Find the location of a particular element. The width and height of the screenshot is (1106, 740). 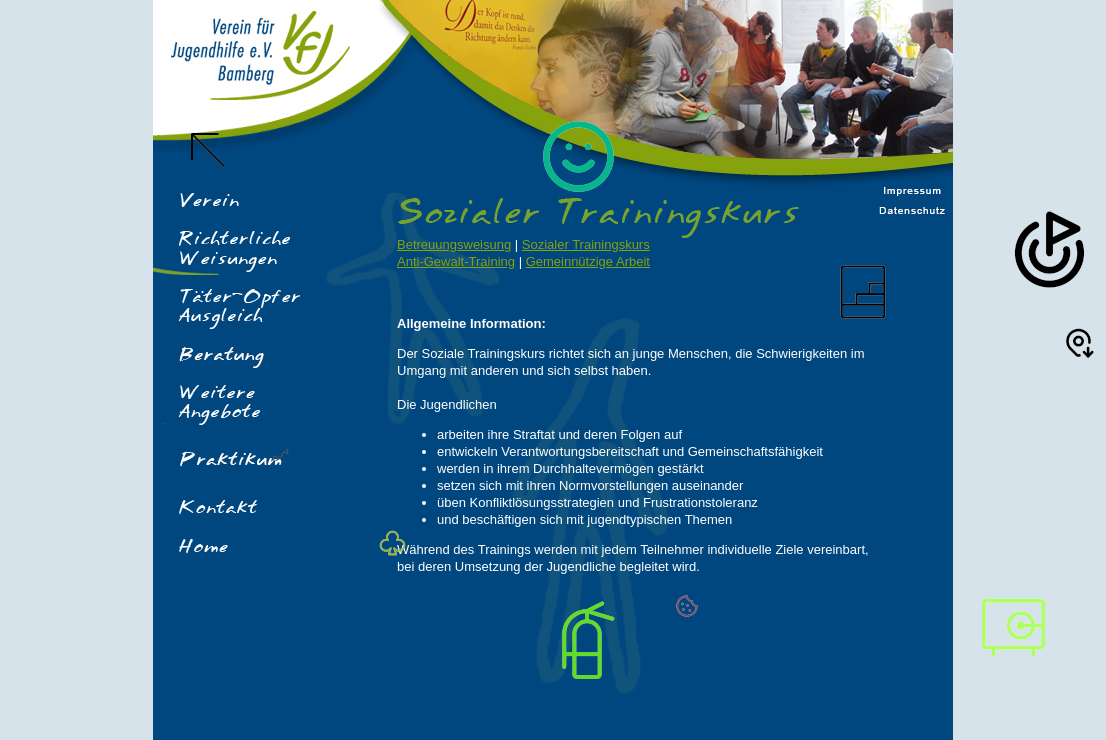

access secure storage or vault is located at coordinates (1013, 625).